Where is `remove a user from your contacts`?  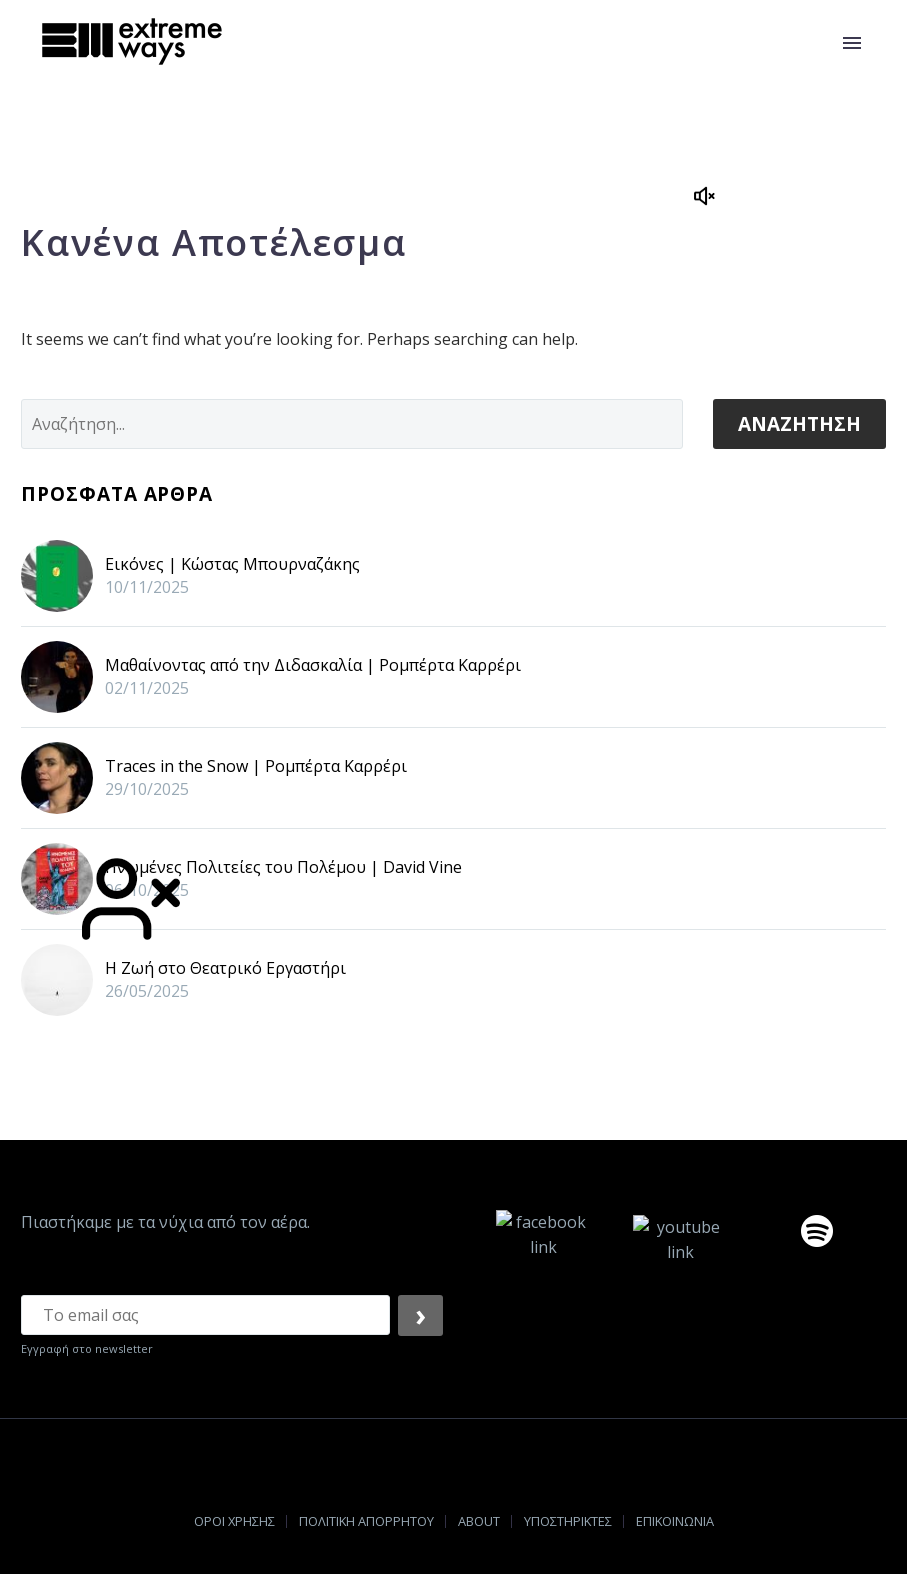
remove a user from your contacts is located at coordinates (131, 899).